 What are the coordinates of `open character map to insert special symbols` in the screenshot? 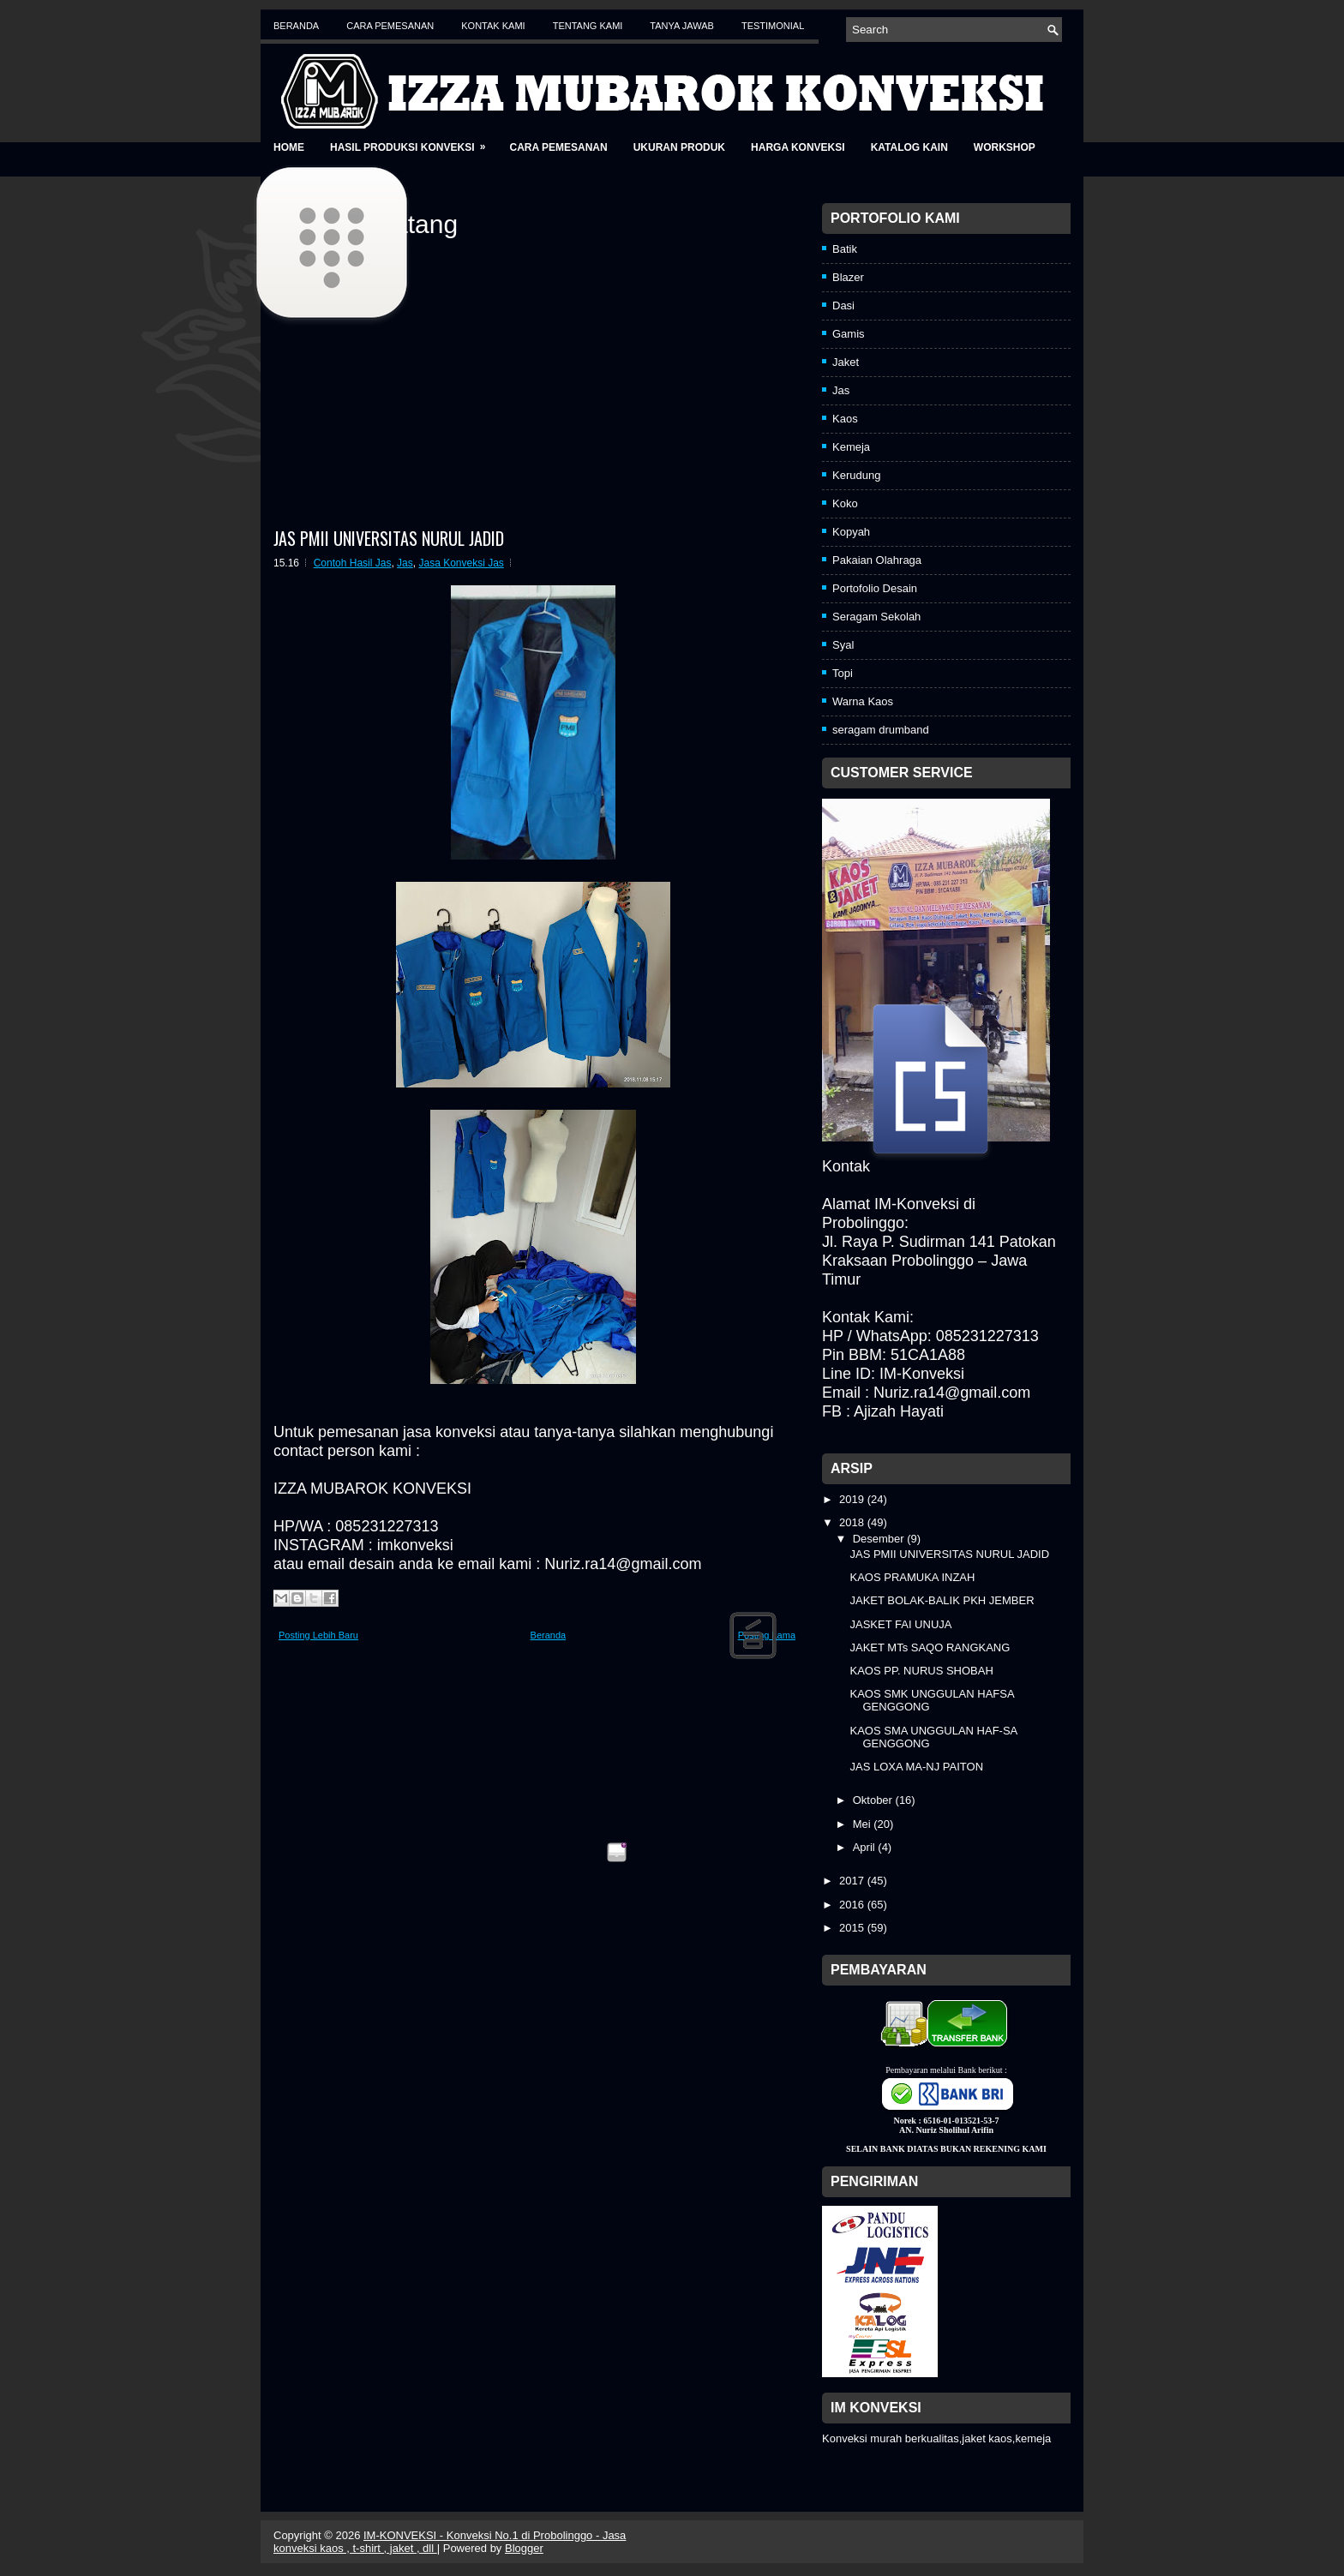 It's located at (753, 1635).